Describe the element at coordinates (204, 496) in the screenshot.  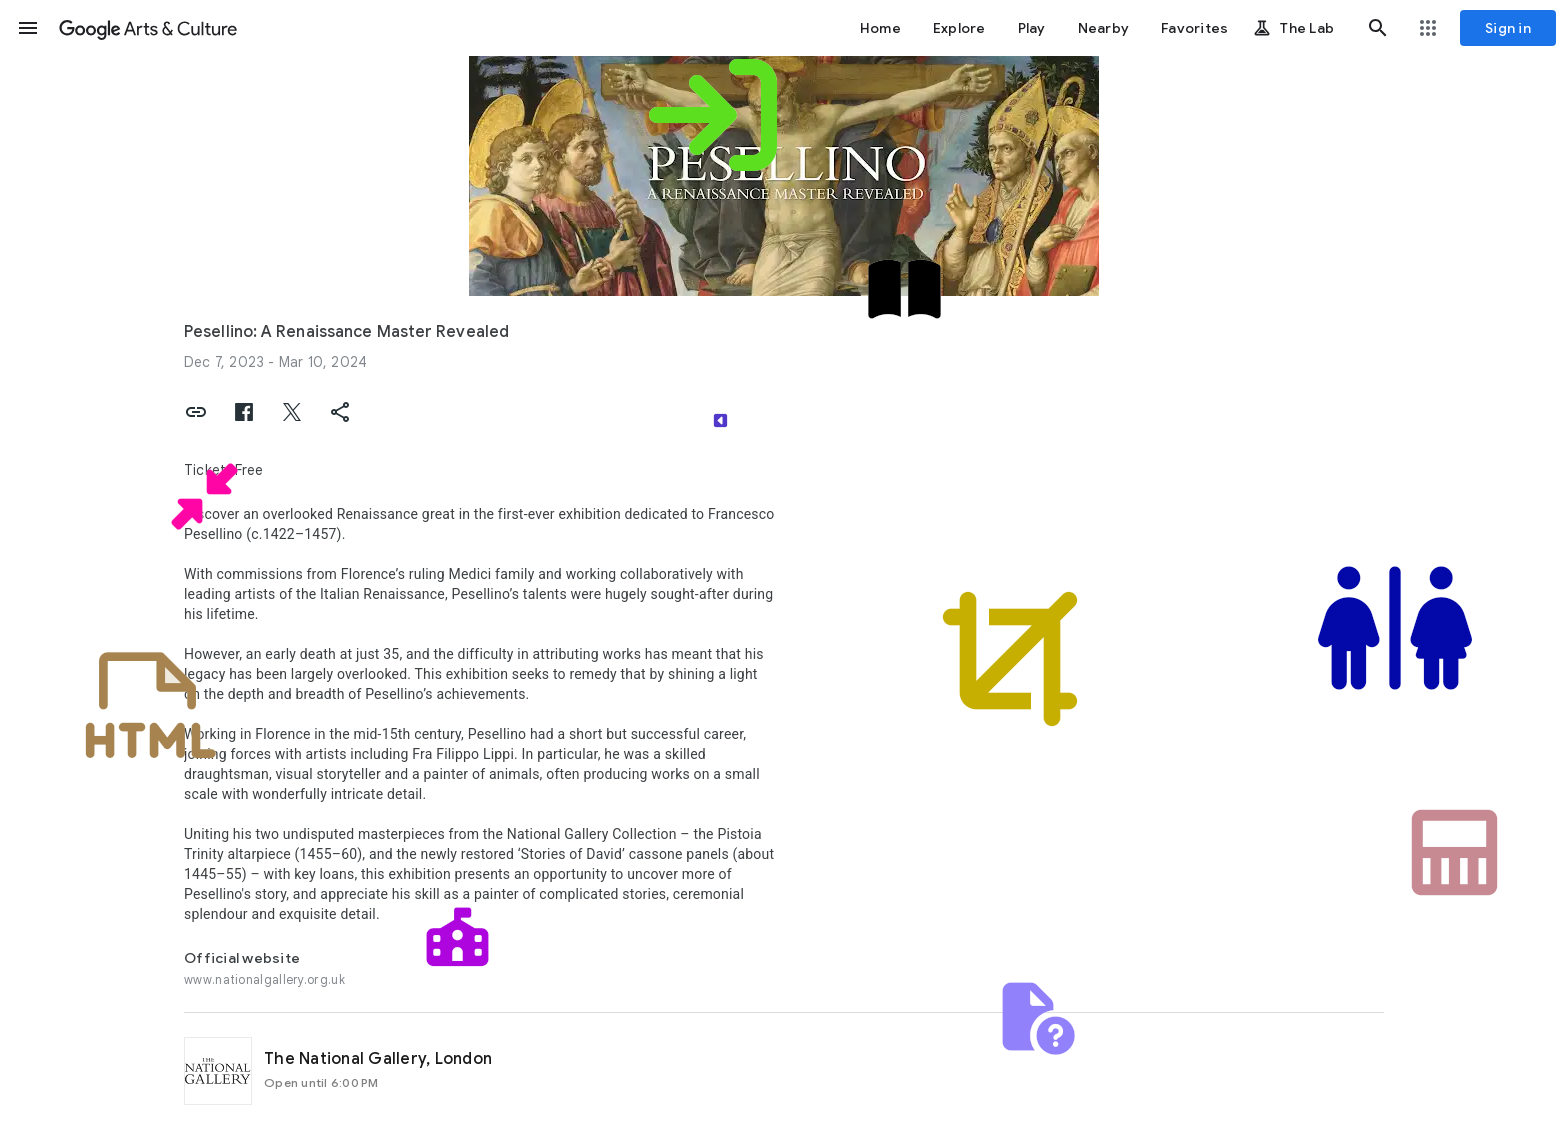
I see `exit fullscreen mode` at that location.